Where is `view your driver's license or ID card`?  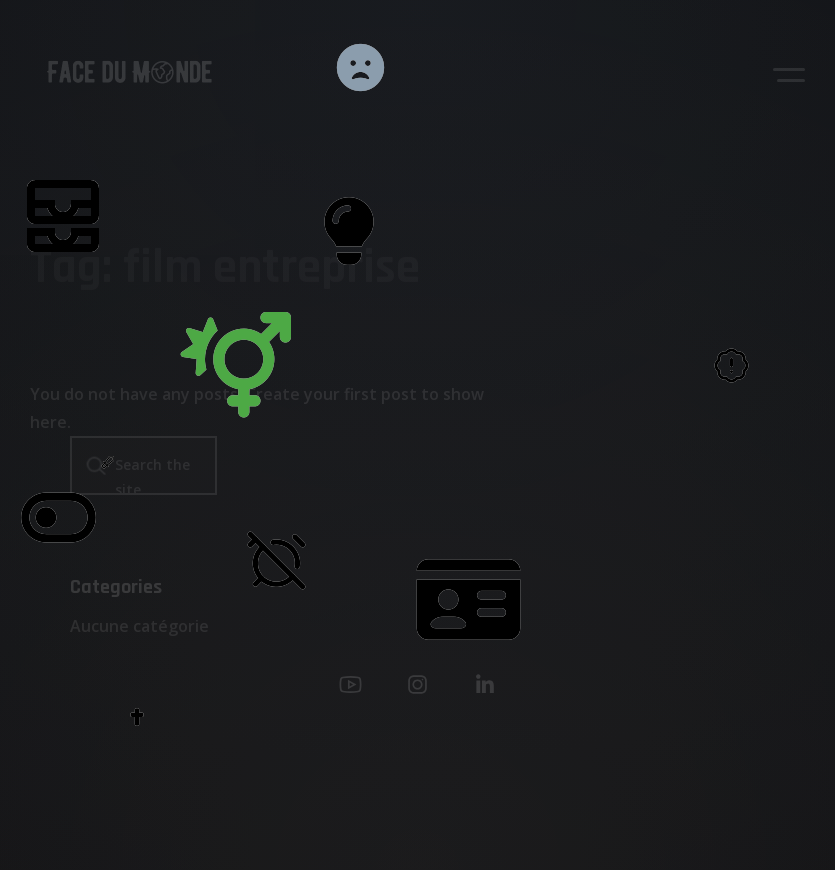 view your driver's license or ID card is located at coordinates (468, 599).